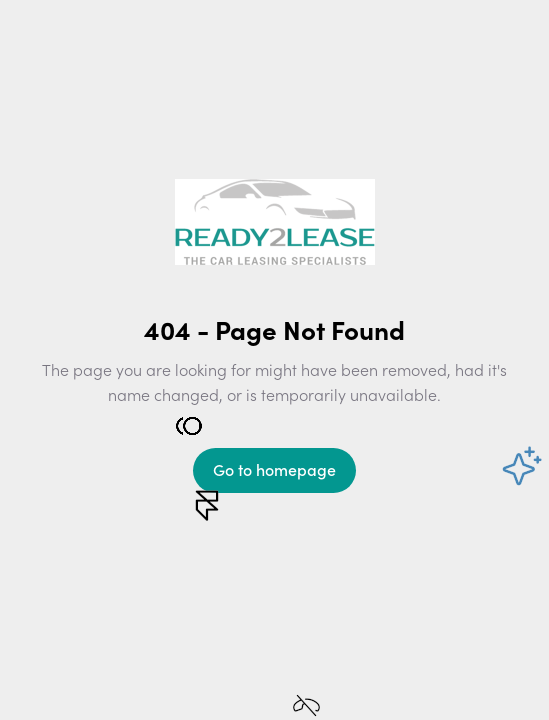 This screenshot has height=720, width=549. I want to click on indicates AI-generated or enhanced content, so click(521, 466).